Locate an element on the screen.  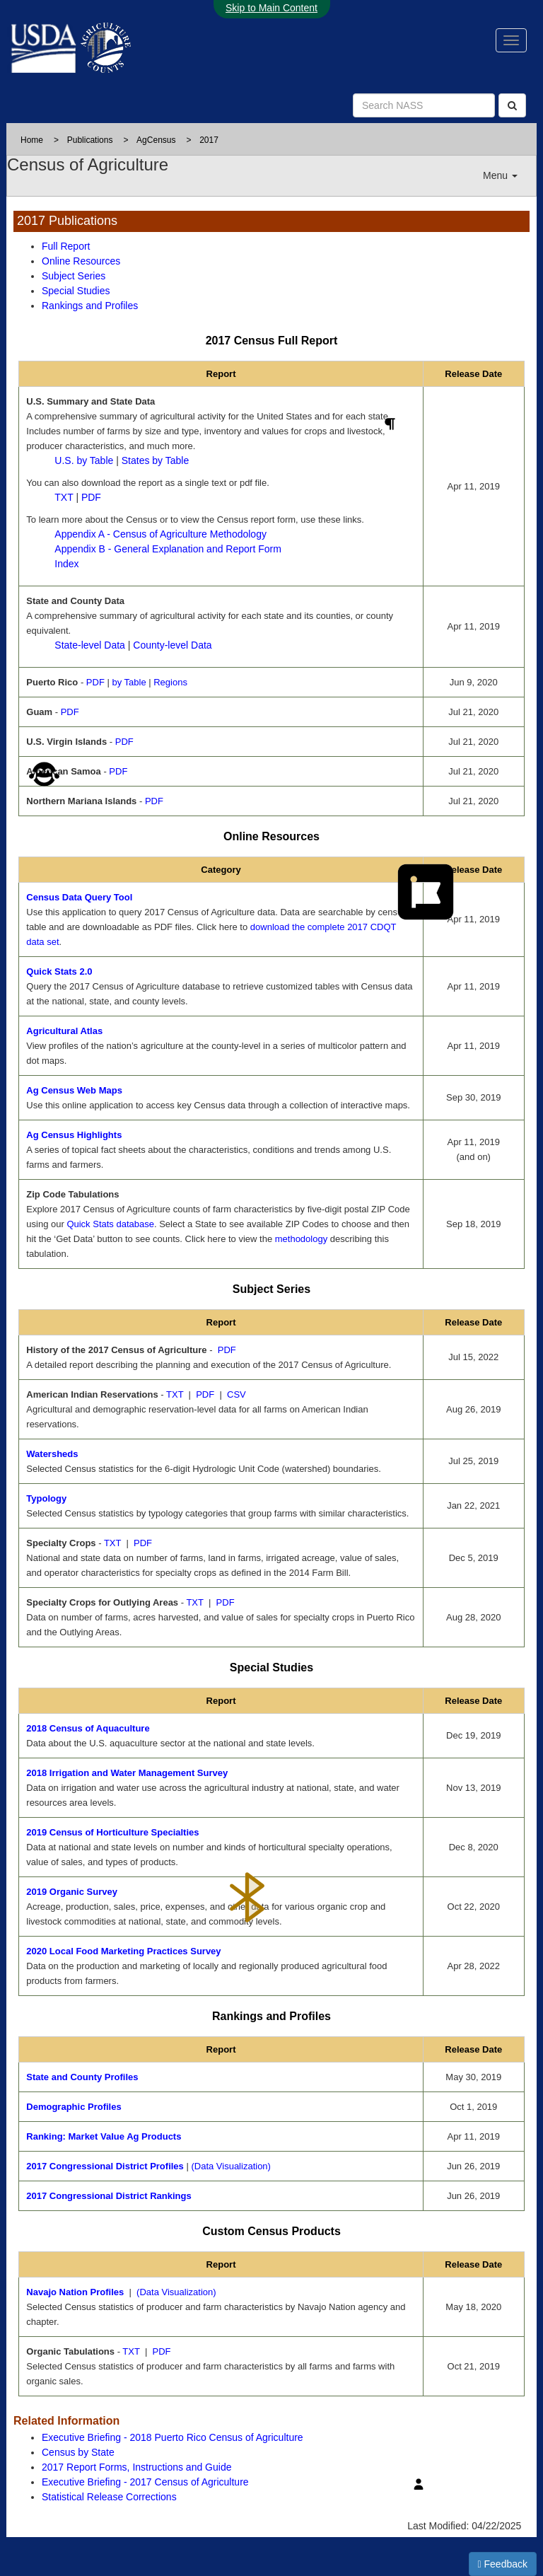
view your profile is located at coordinates (419, 2484).